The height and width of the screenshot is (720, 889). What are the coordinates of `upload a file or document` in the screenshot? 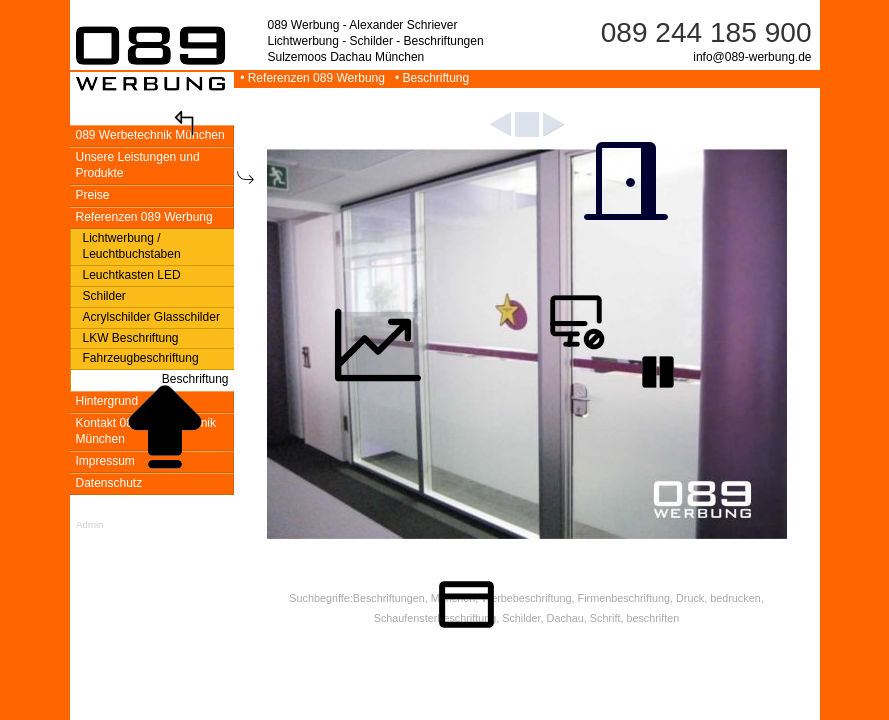 It's located at (165, 426).